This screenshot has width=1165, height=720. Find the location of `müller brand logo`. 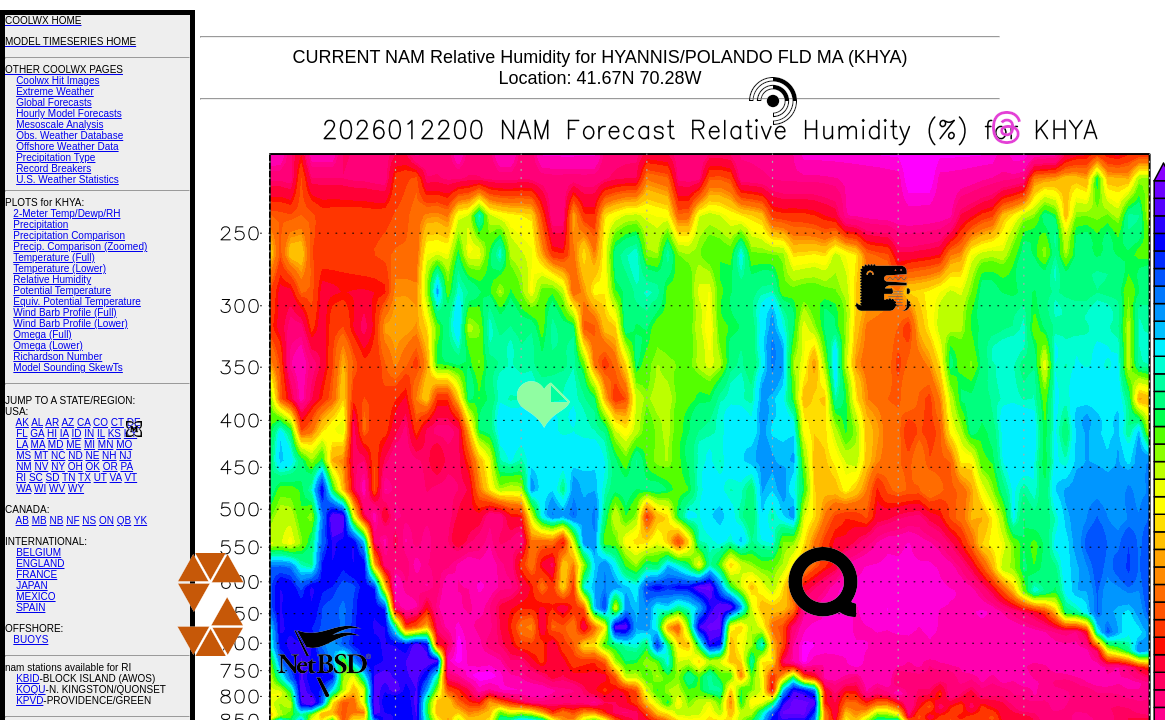

müller brand logo is located at coordinates (134, 429).